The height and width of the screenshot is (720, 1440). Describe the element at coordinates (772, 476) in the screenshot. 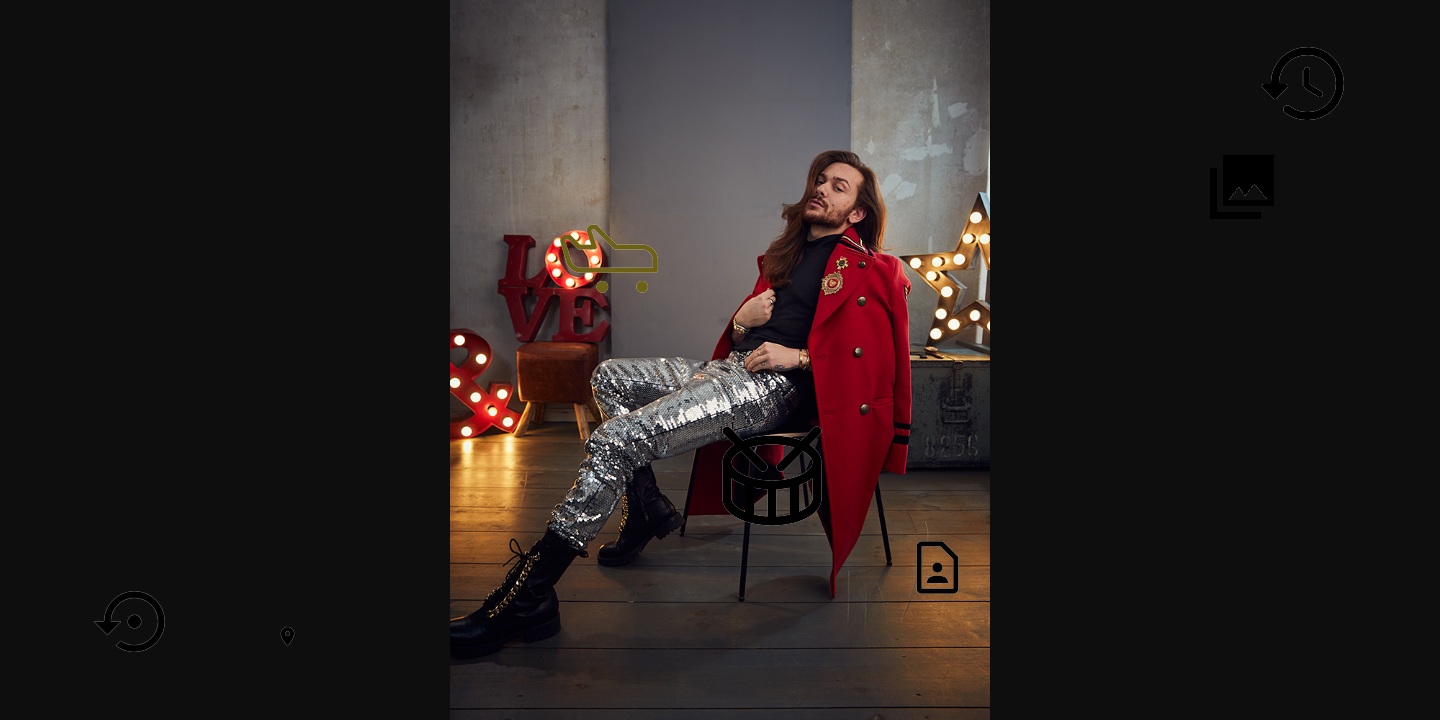

I see `access music or audio tools` at that location.